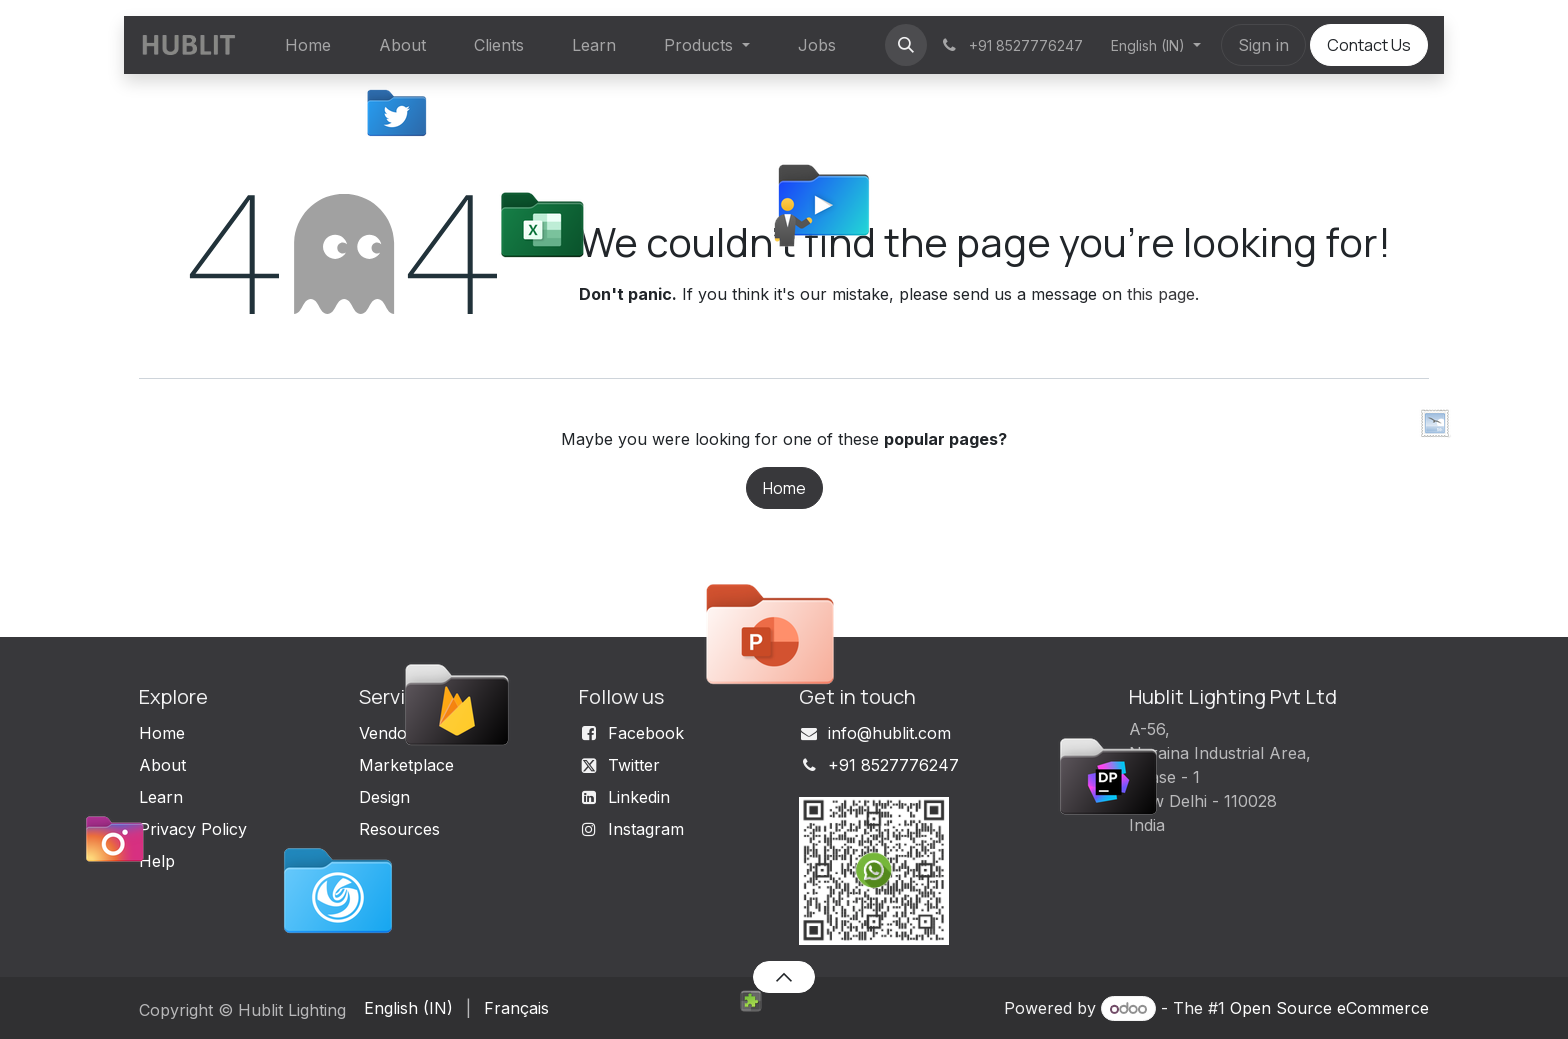 The height and width of the screenshot is (1039, 1568). What do you see at coordinates (751, 1001) in the screenshot?
I see `browse or manage system add-ons` at bounding box center [751, 1001].